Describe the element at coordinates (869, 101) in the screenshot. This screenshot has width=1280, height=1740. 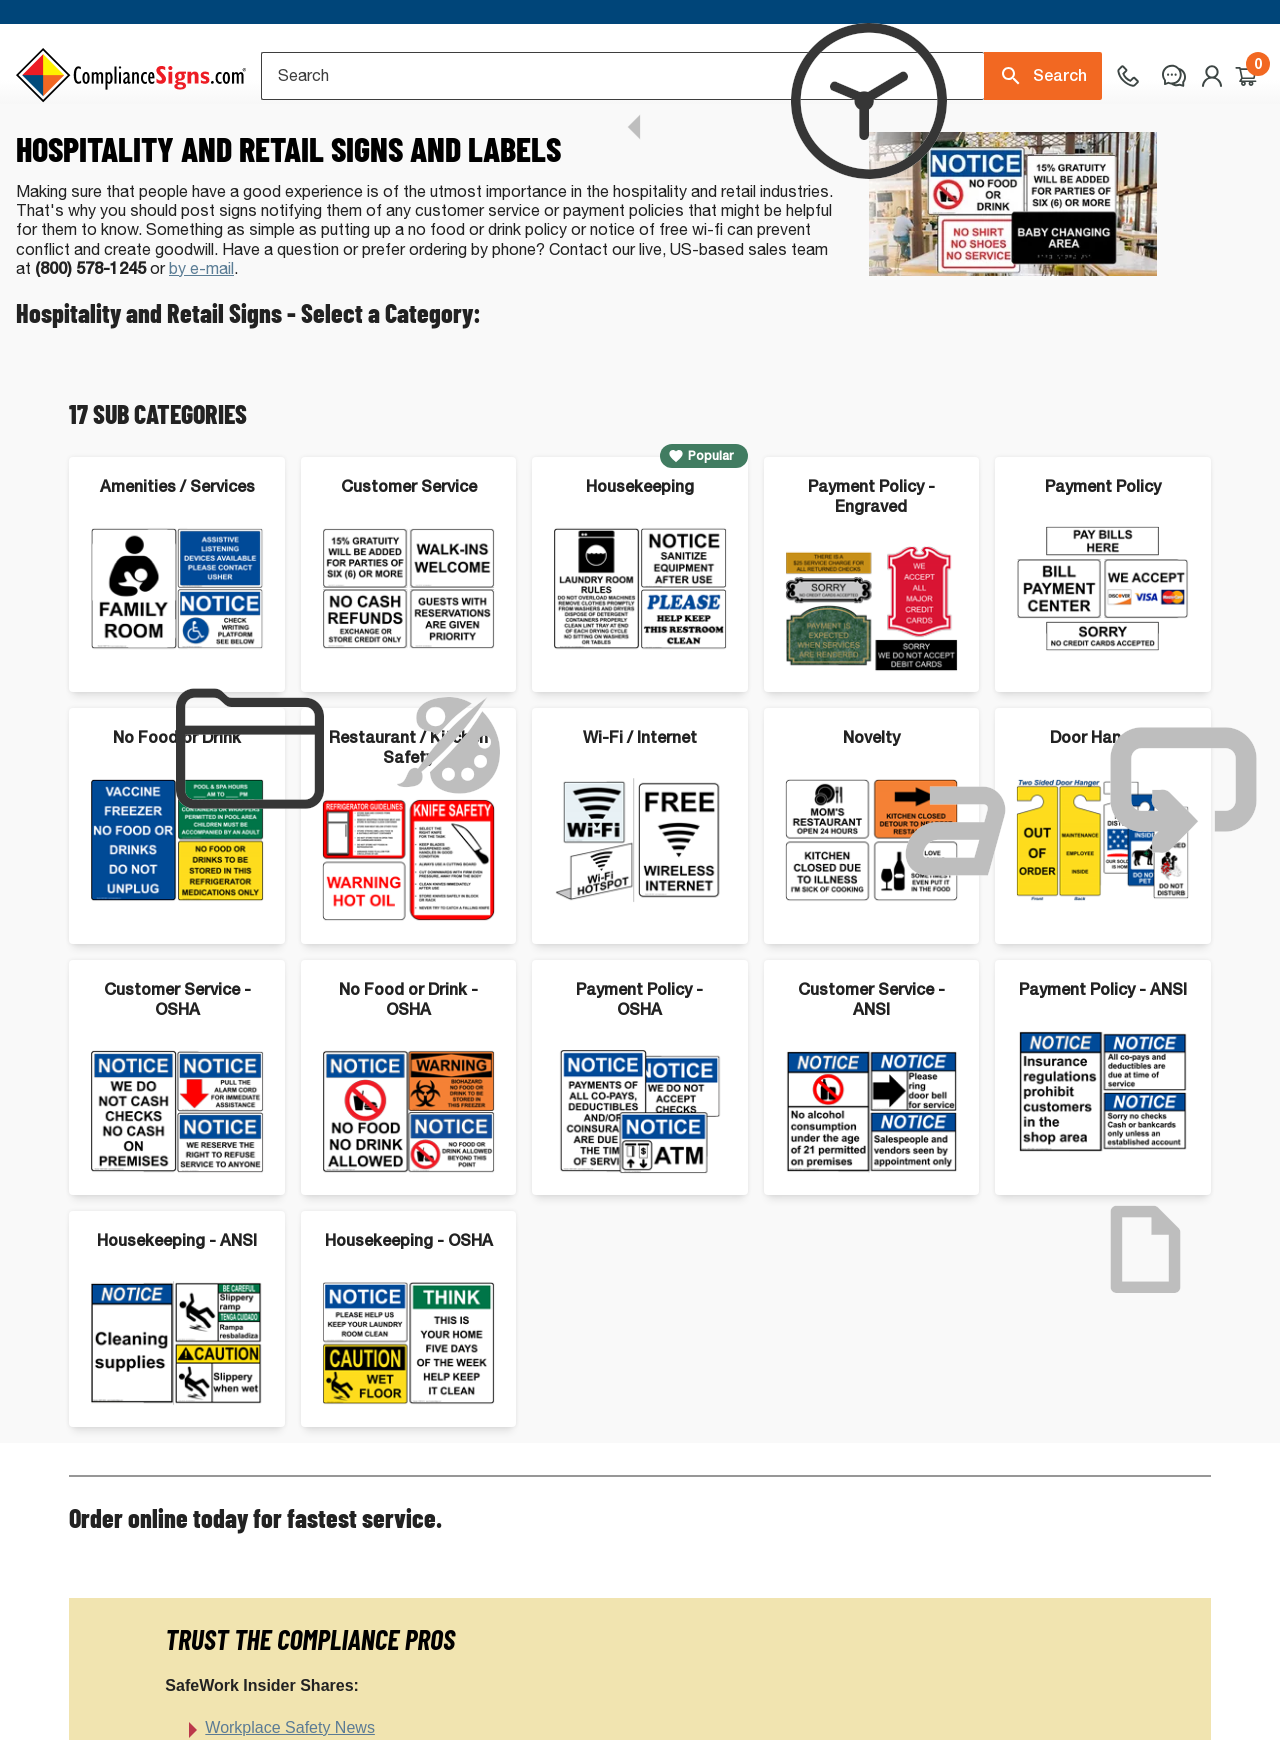
I see `open the clock app` at that location.